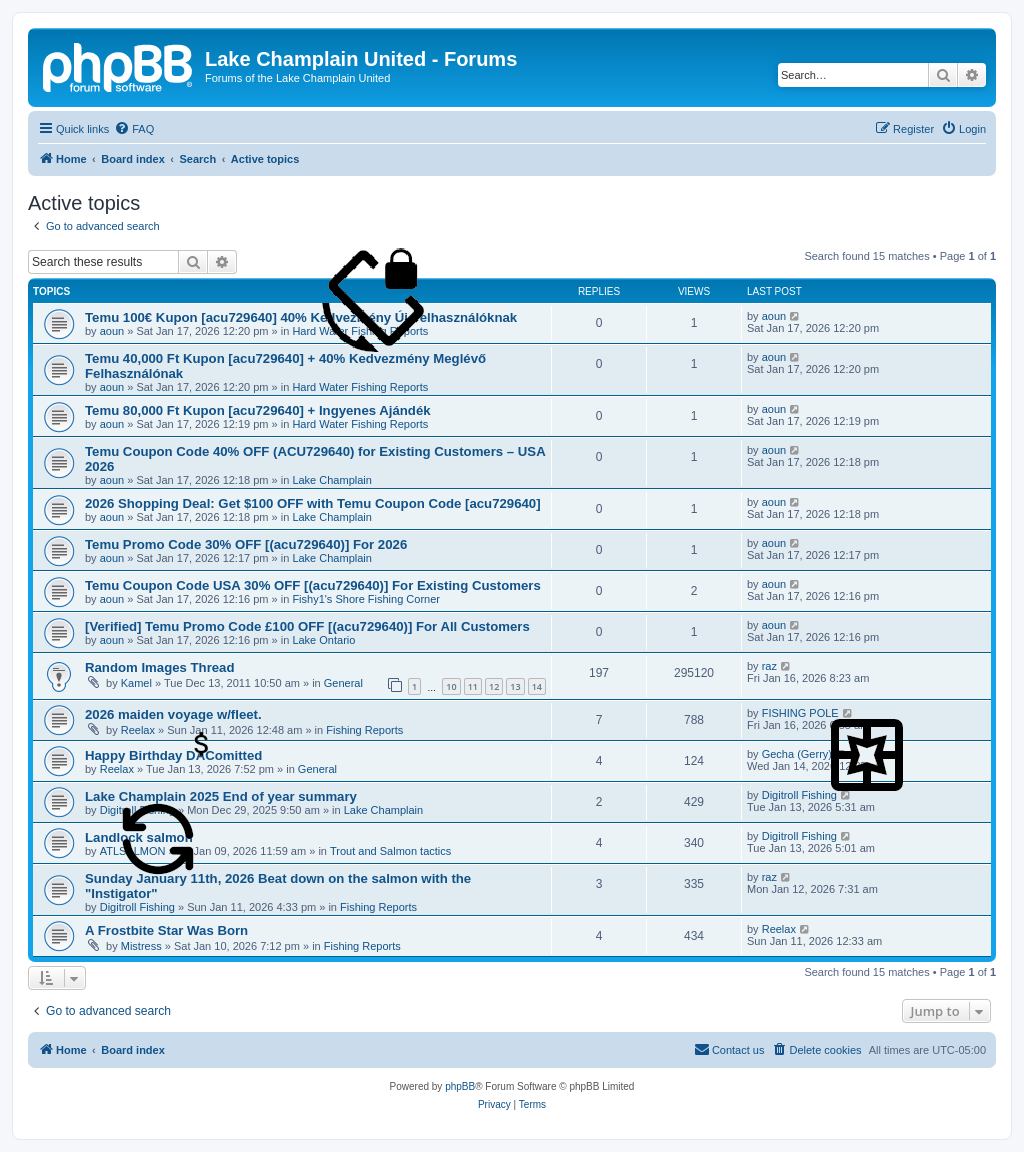  What do you see at coordinates (158, 839) in the screenshot?
I see `refresh or reload current content` at bounding box center [158, 839].